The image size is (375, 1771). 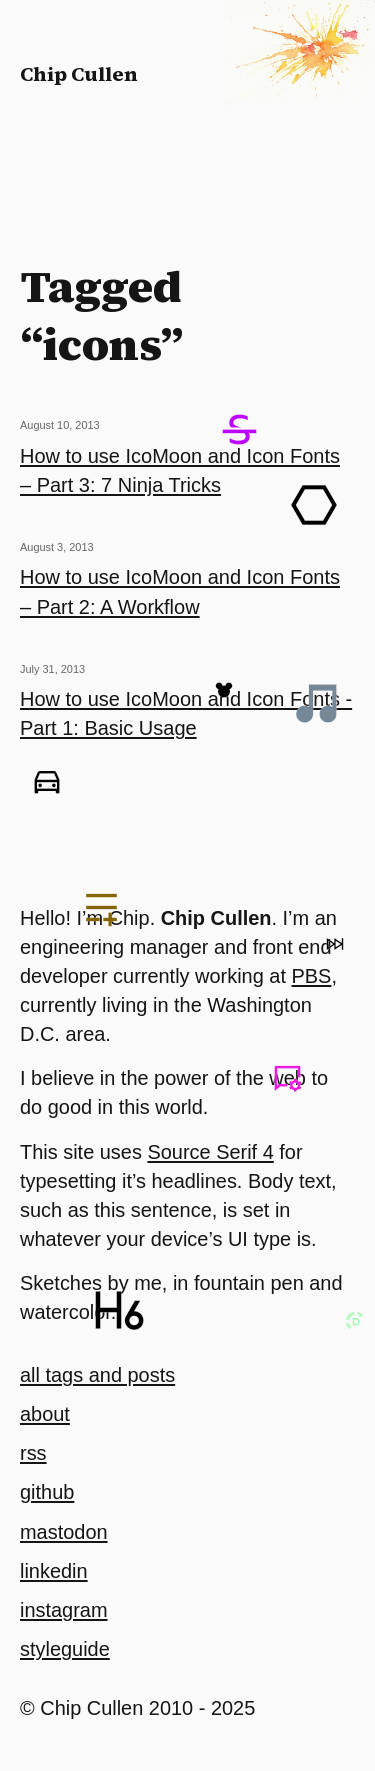 What do you see at coordinates (354, 1320) in the screenshot?
I see `OWASP Dependency-Check logo` at bounding box center [354, 1320].